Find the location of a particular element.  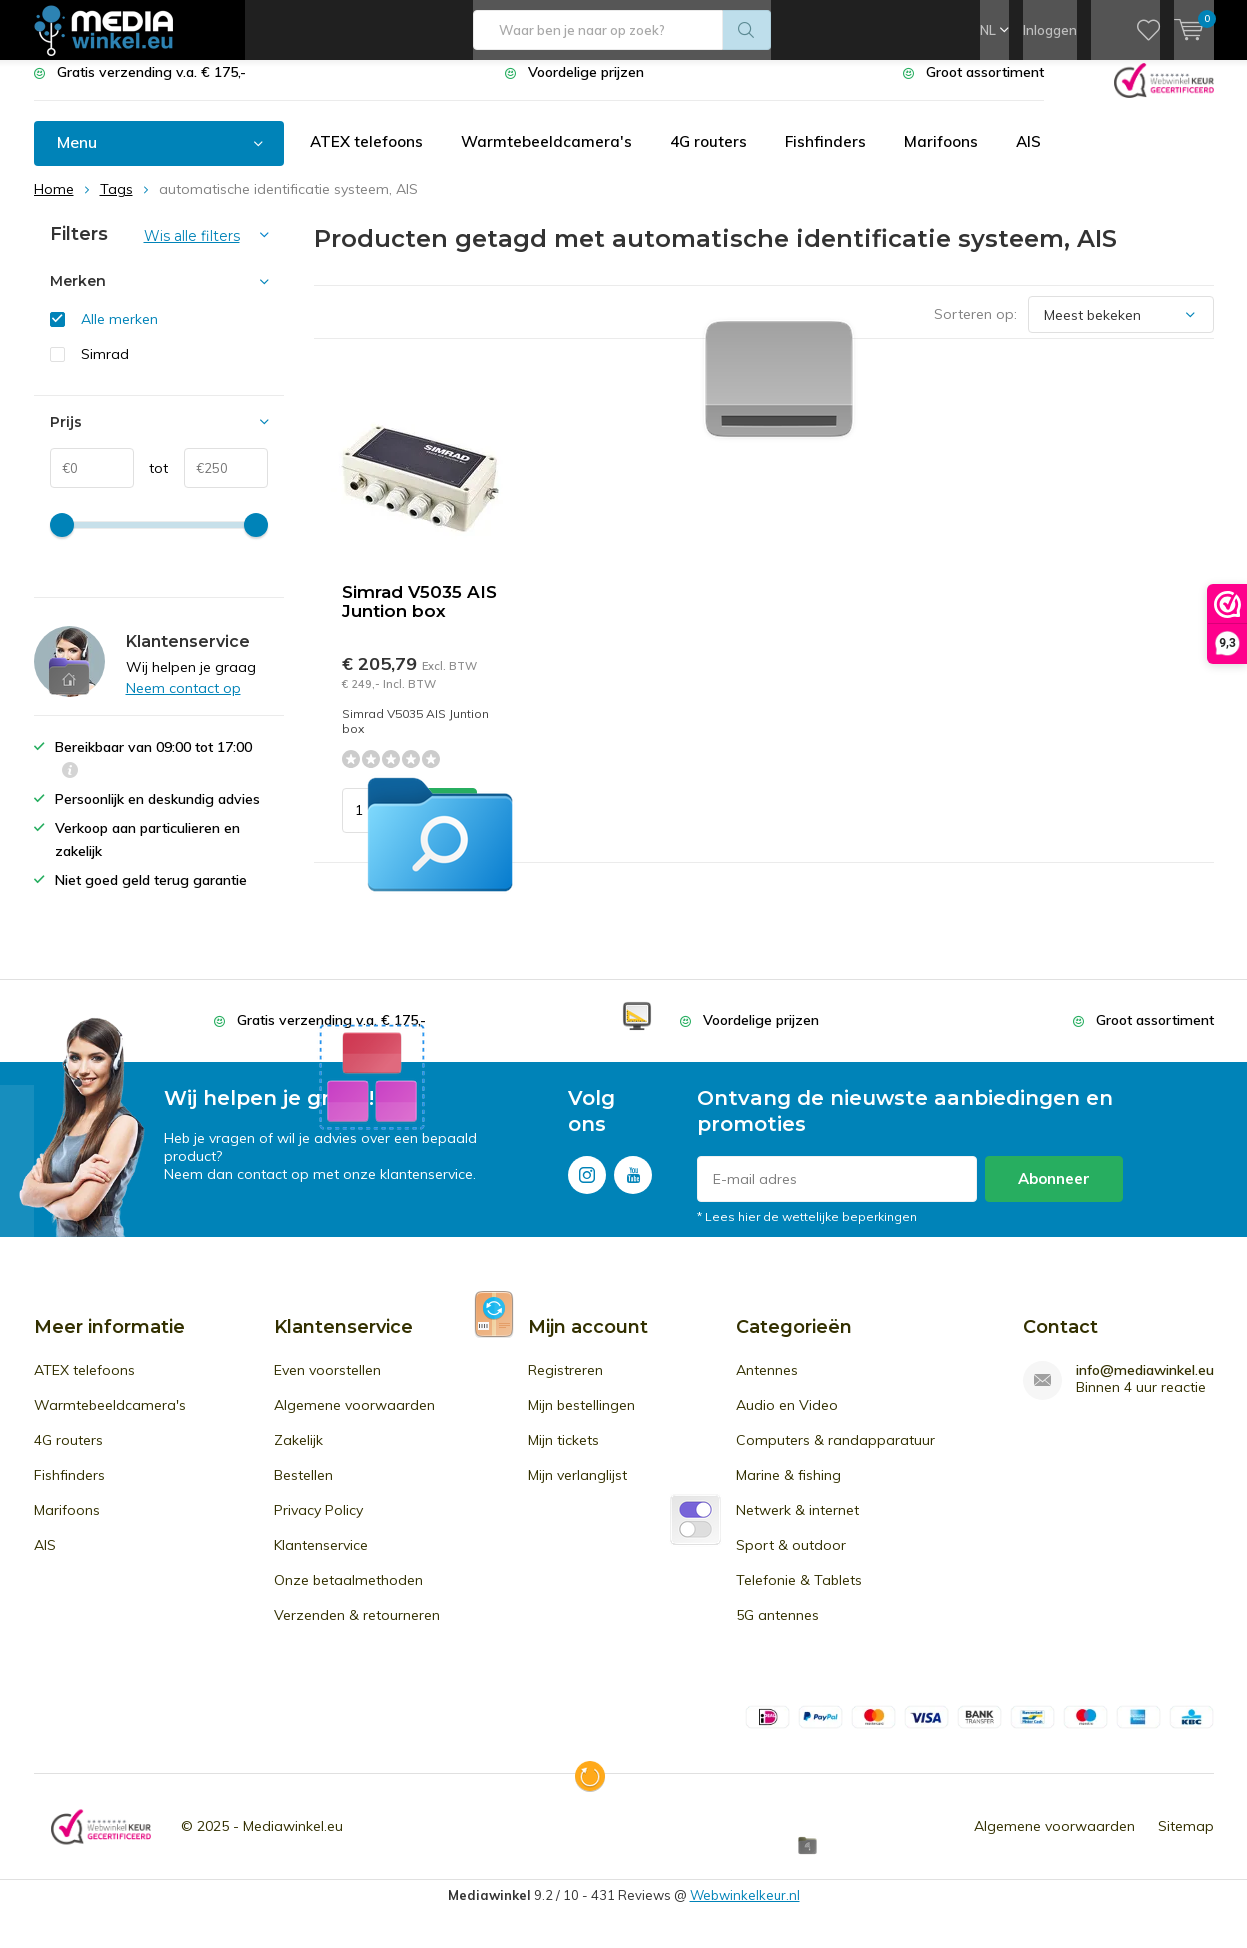

access your home folder is located at coordinates (69, 676).